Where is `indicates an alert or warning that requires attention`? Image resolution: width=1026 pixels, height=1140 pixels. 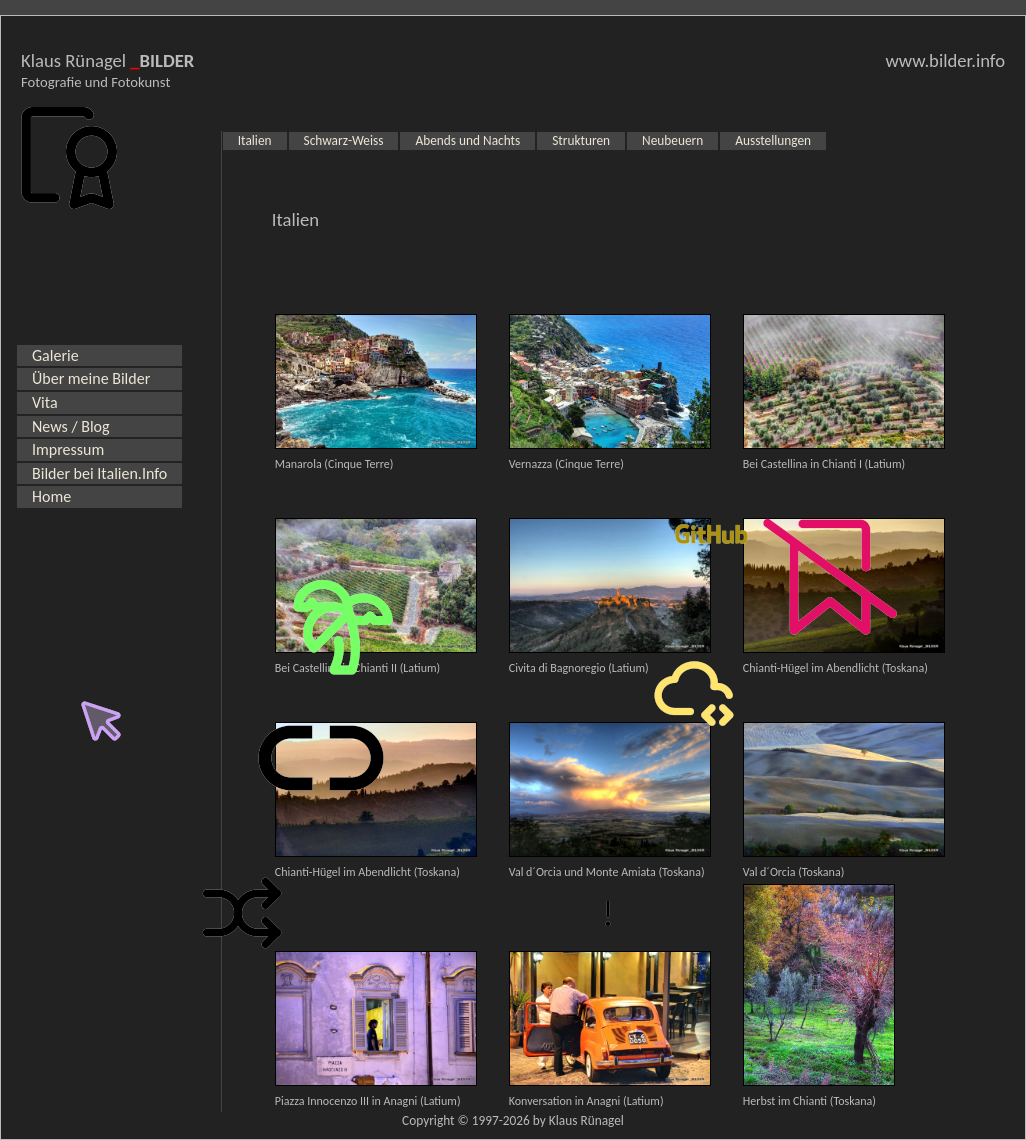 indicates an alert or warning that requires attention is located at coordinates (608, 913).